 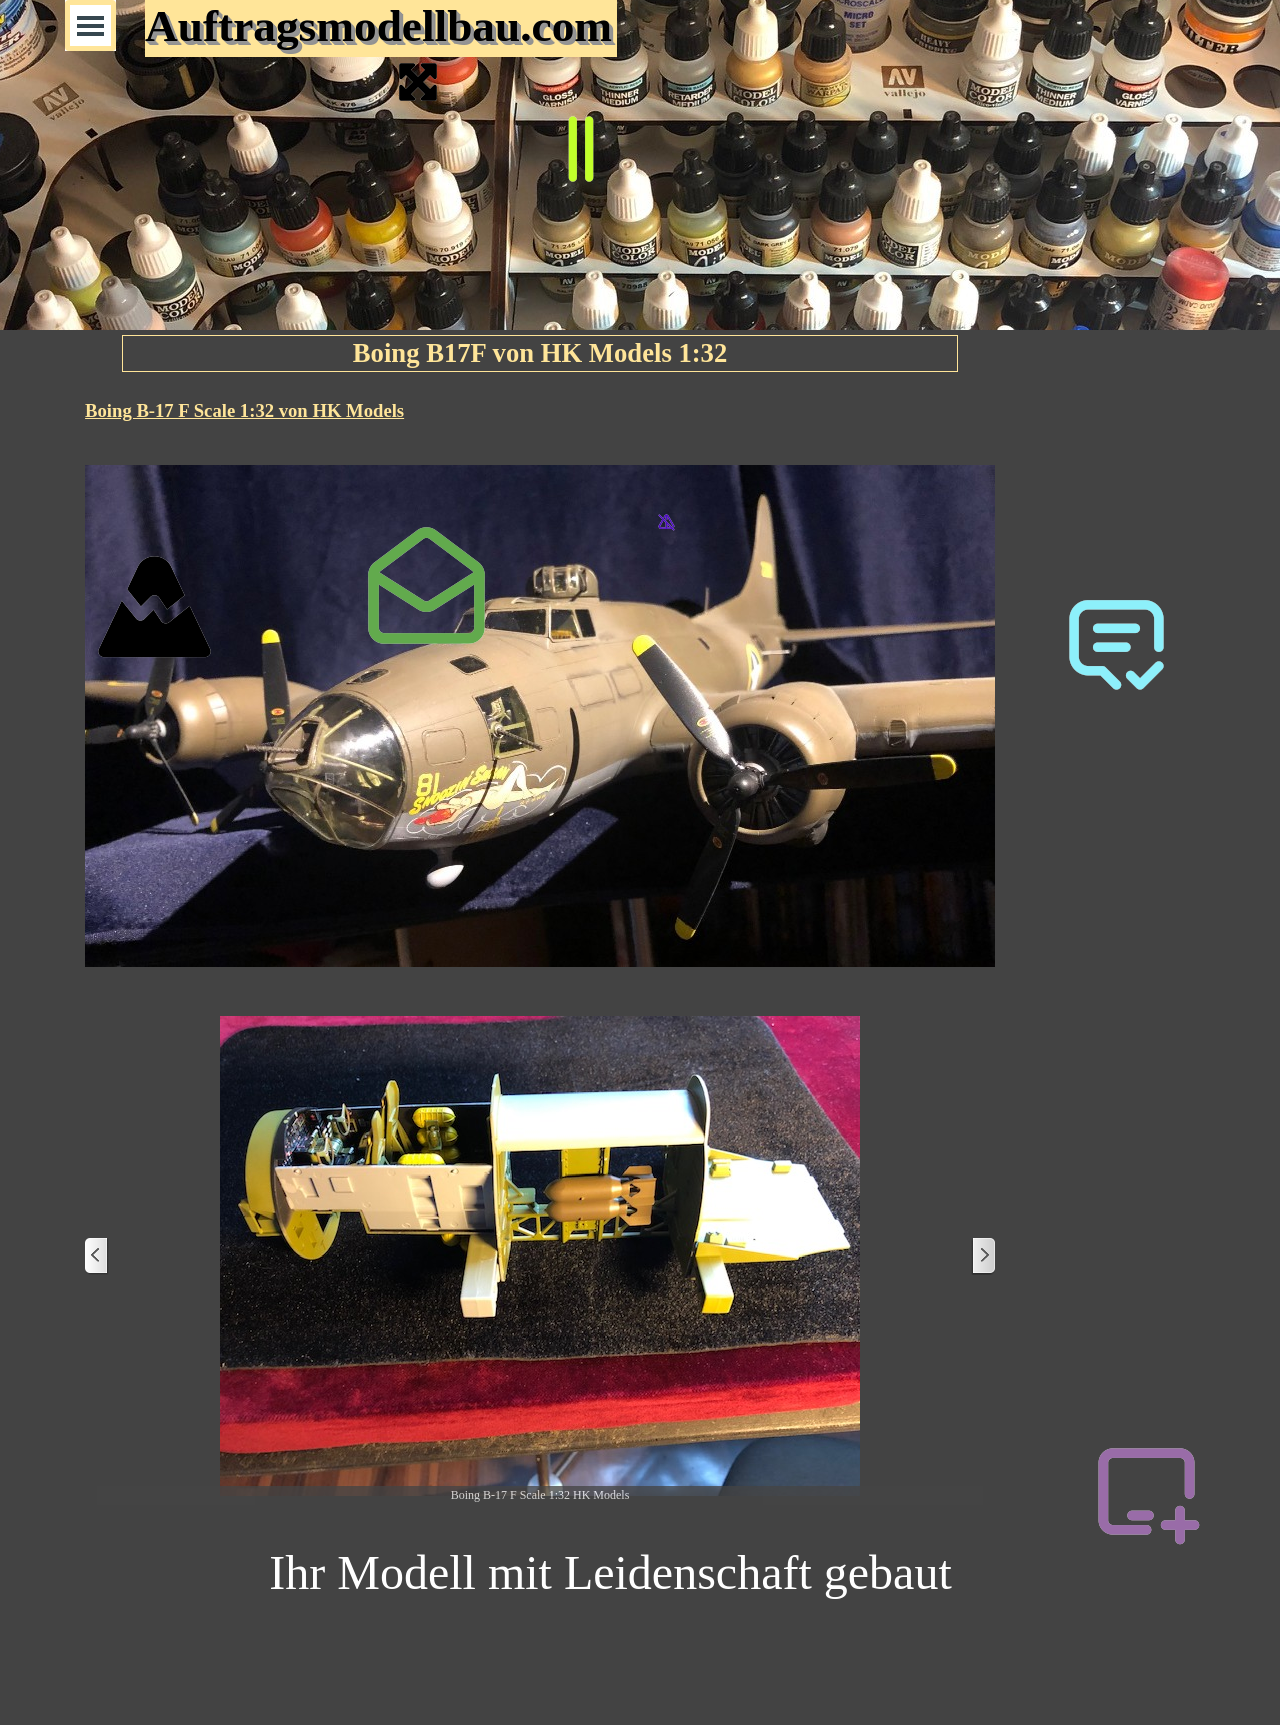 I want to click on view outdoor or nature-related content, so click(x=154, y=606).